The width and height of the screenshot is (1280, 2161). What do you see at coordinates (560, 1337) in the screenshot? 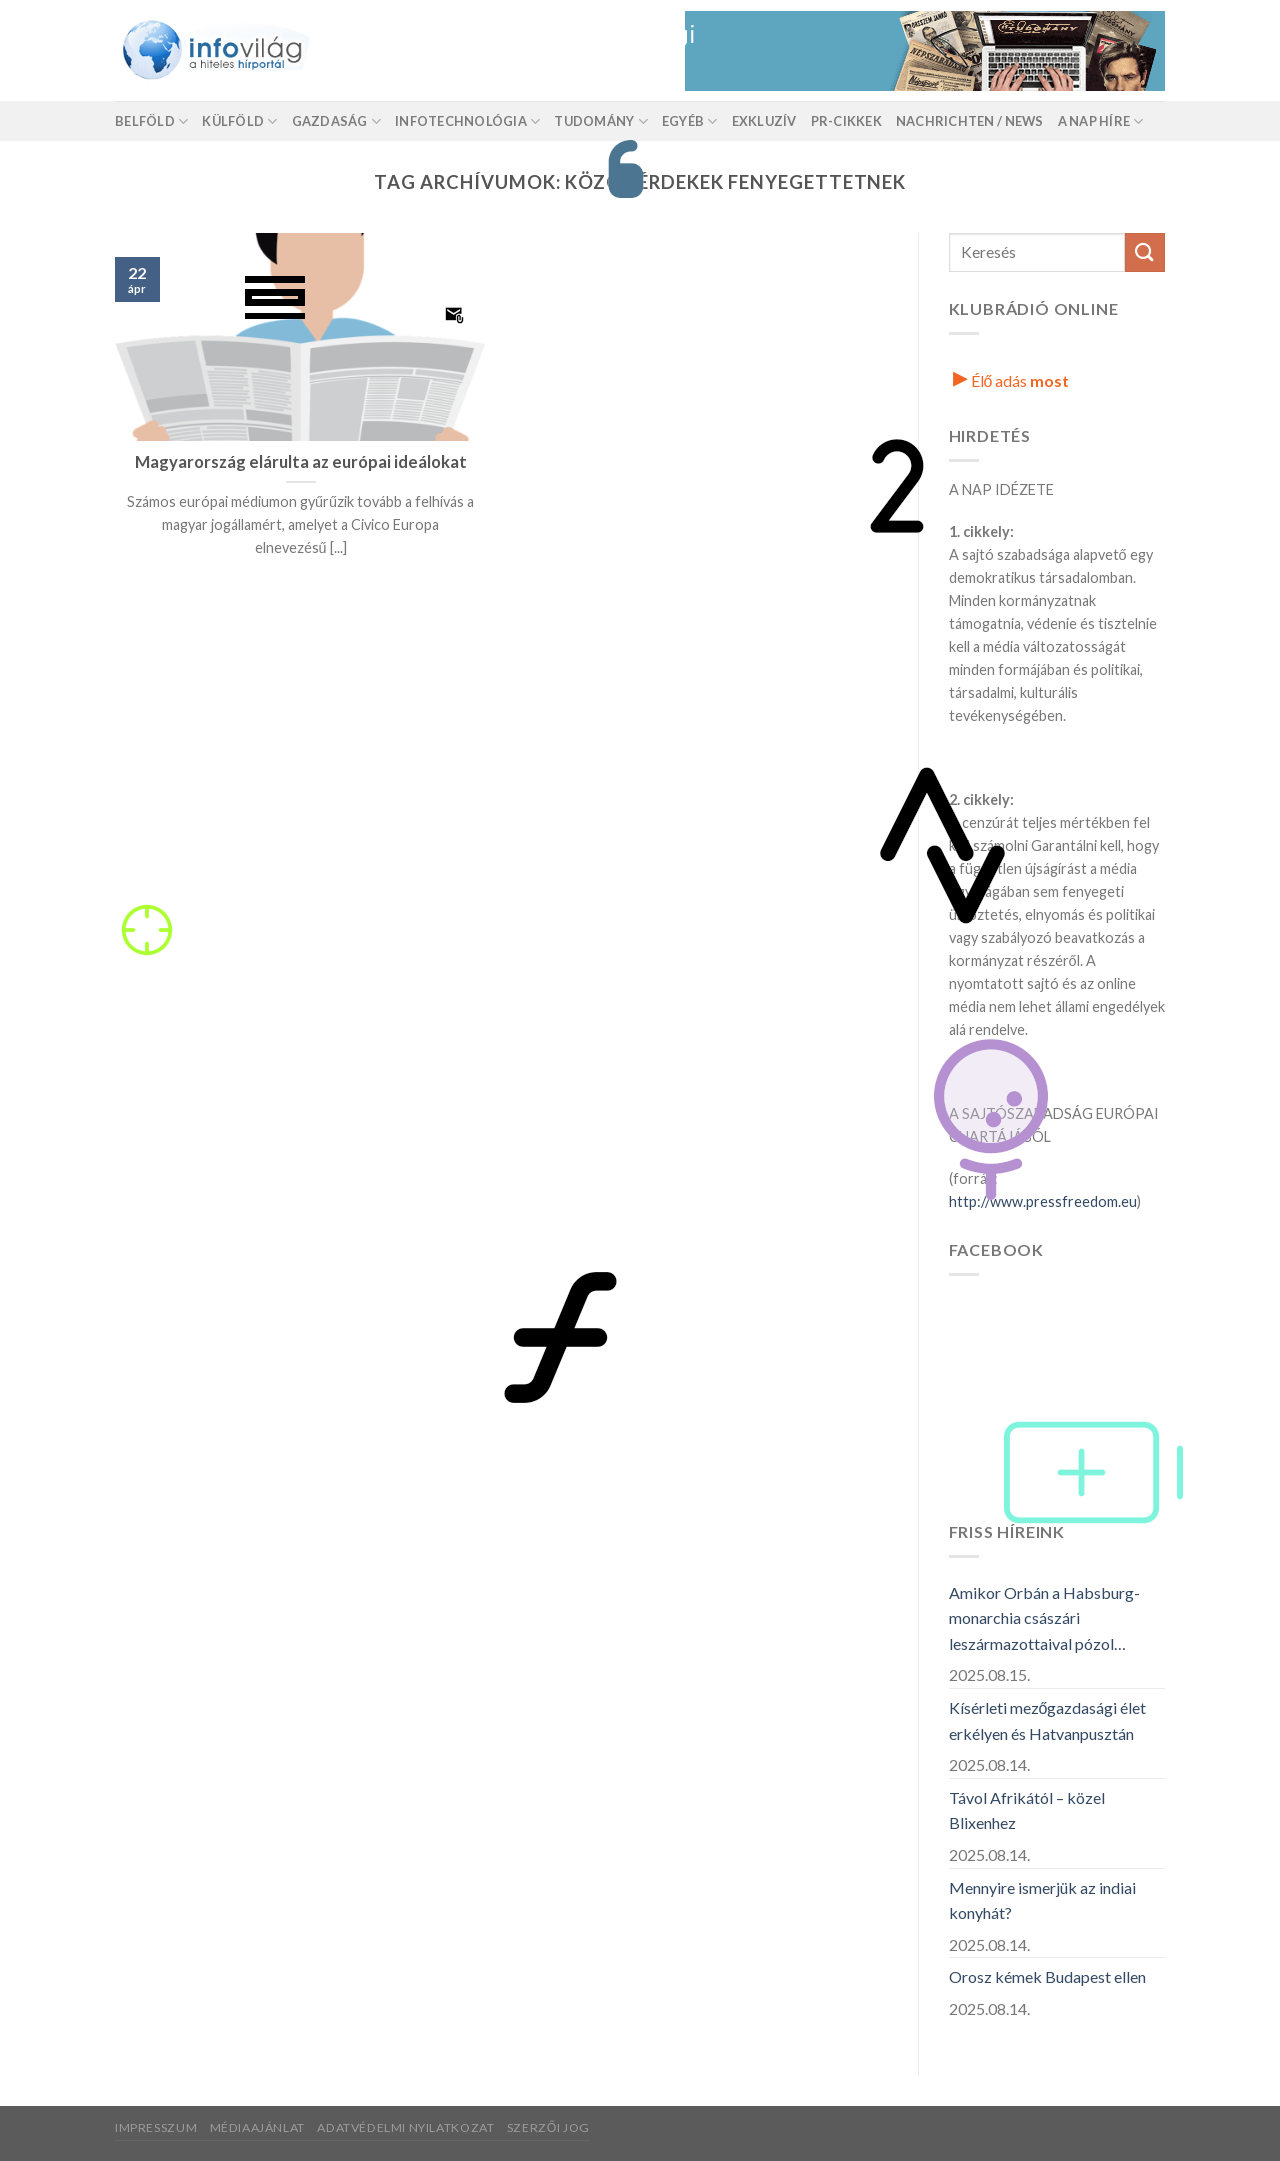
I see `indicates florin or dutch guilder currency` at bounding box center [560, 1337].